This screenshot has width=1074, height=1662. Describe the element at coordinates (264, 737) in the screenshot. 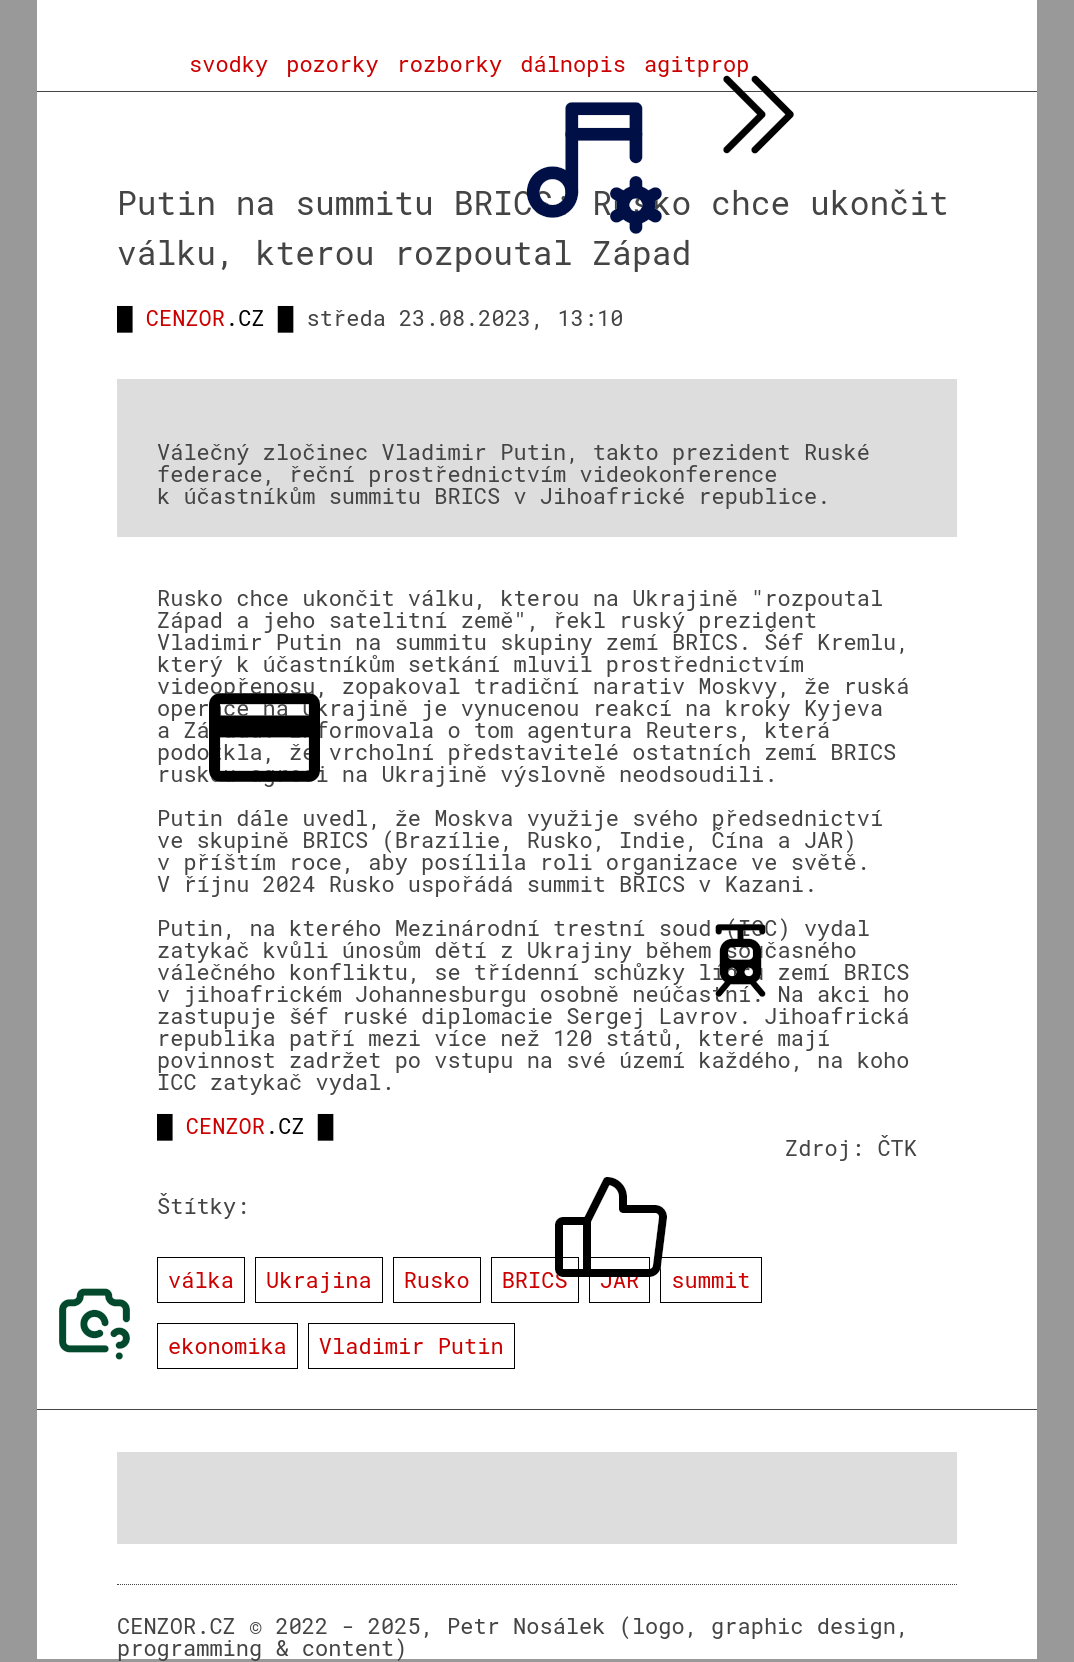

I see `manage payment methods` at that location.